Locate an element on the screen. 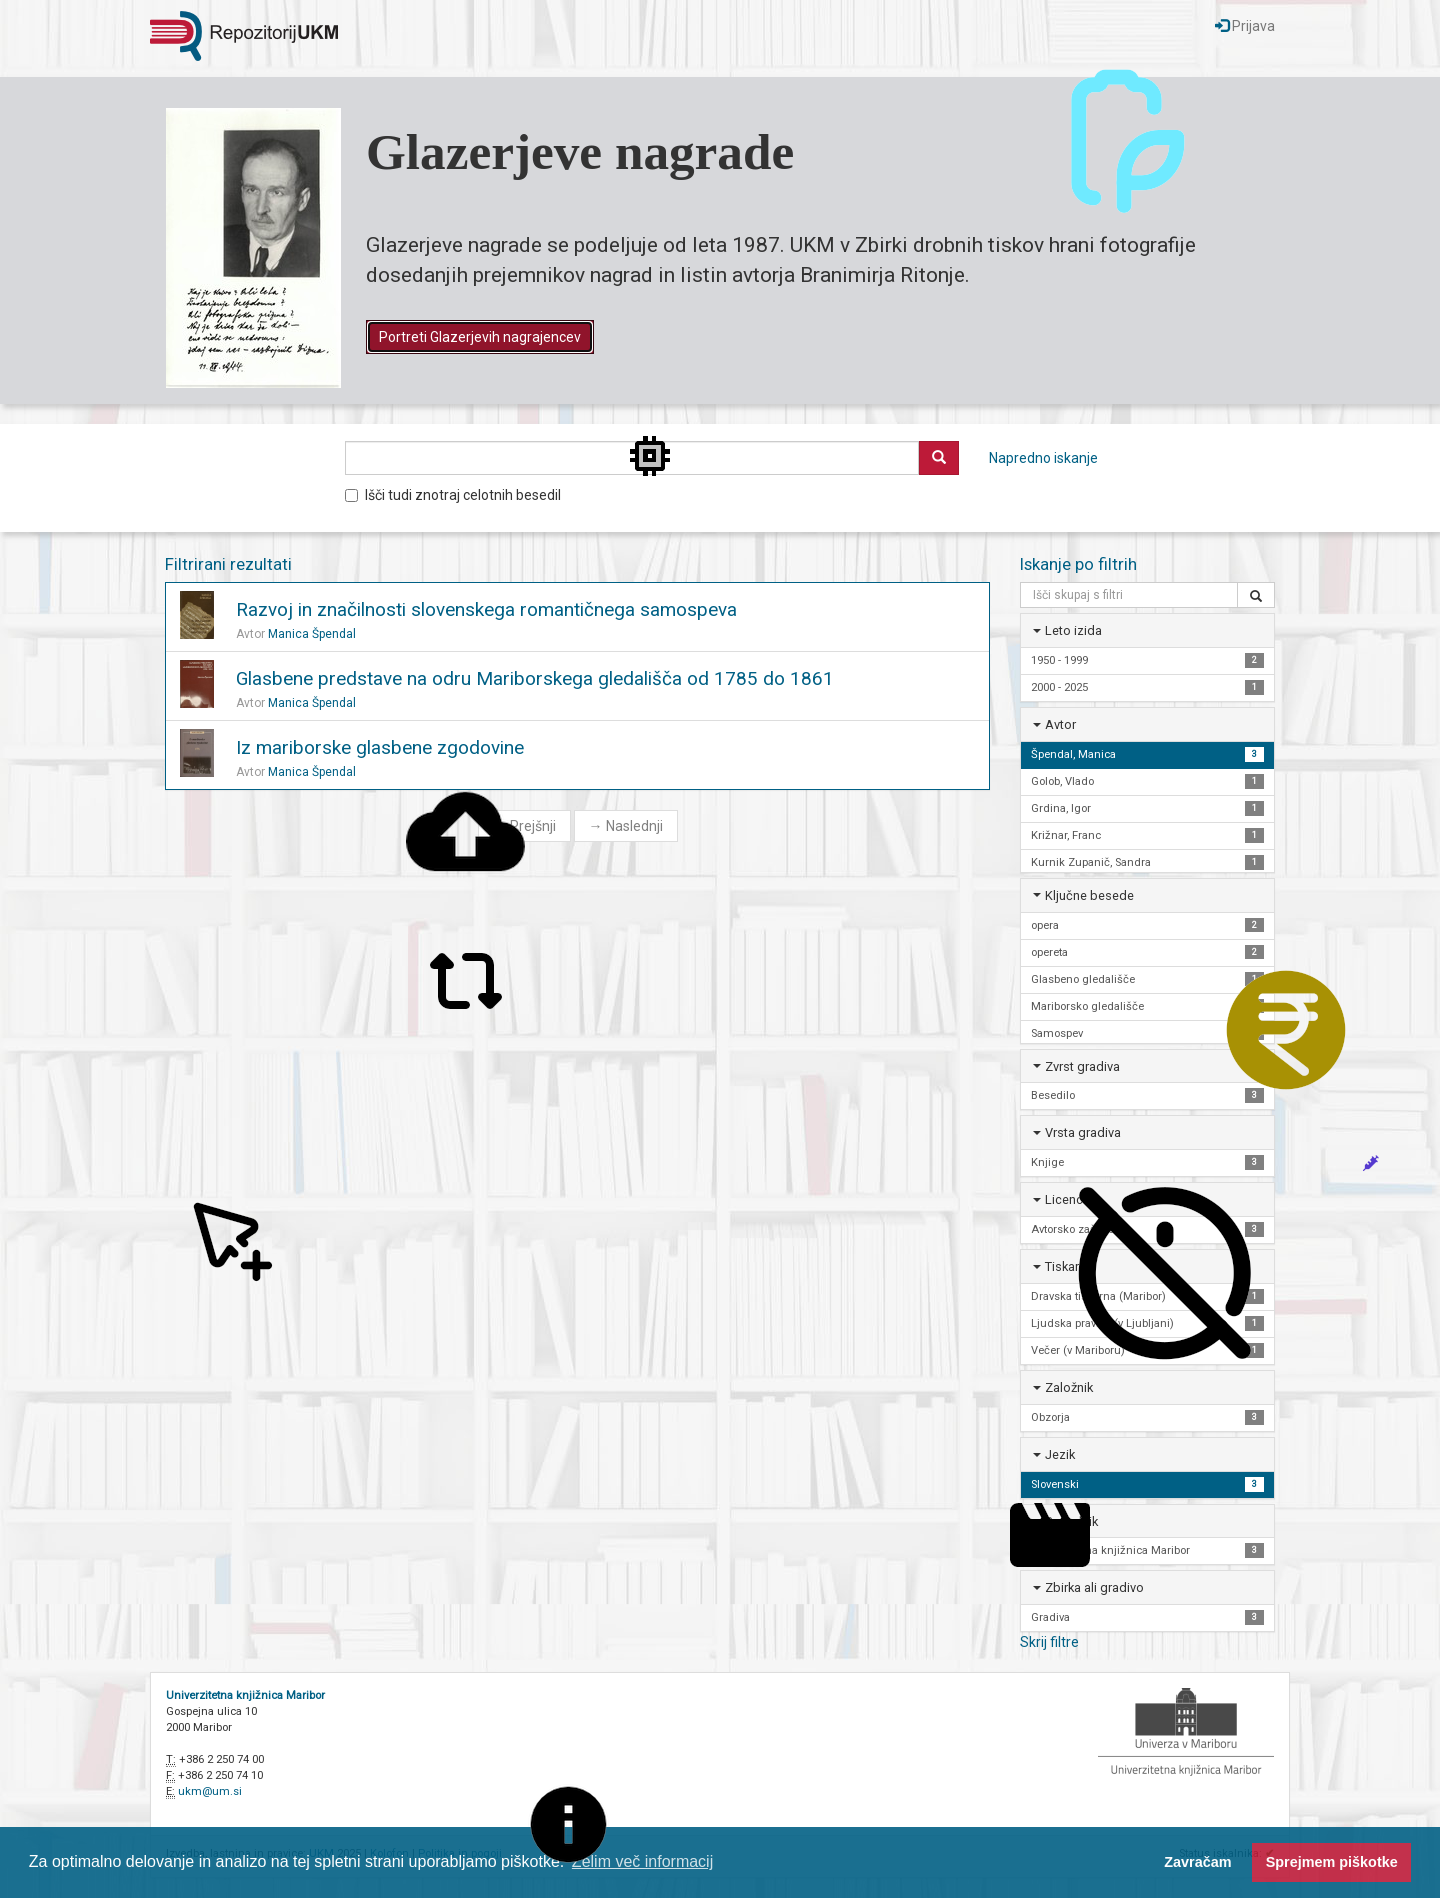 The height and width of the screenshot is (1898, 1440). view more information about this item is located at coordinates (568, 1824).